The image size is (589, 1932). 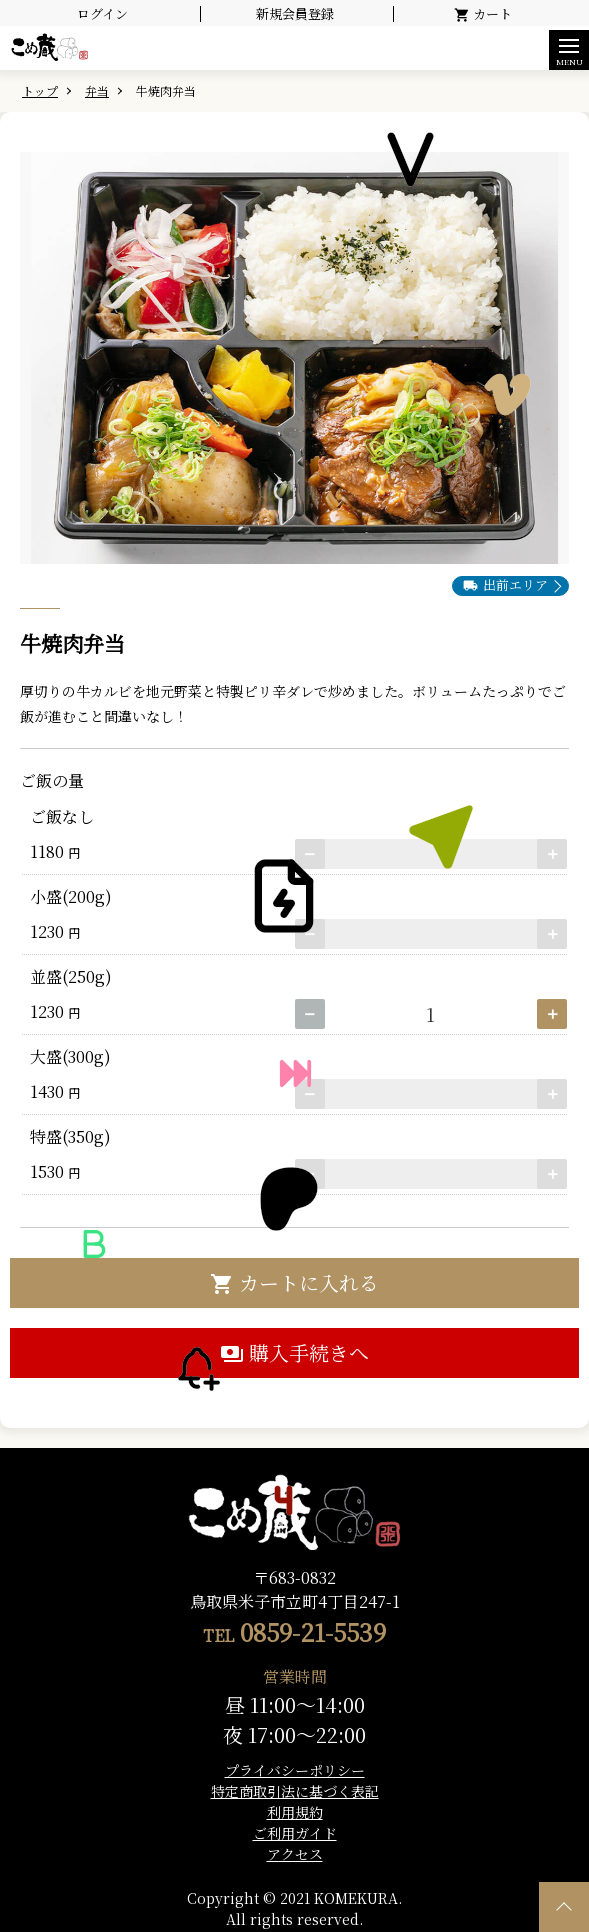 I want to click on open vimeo app, so click(x=507, y=394).